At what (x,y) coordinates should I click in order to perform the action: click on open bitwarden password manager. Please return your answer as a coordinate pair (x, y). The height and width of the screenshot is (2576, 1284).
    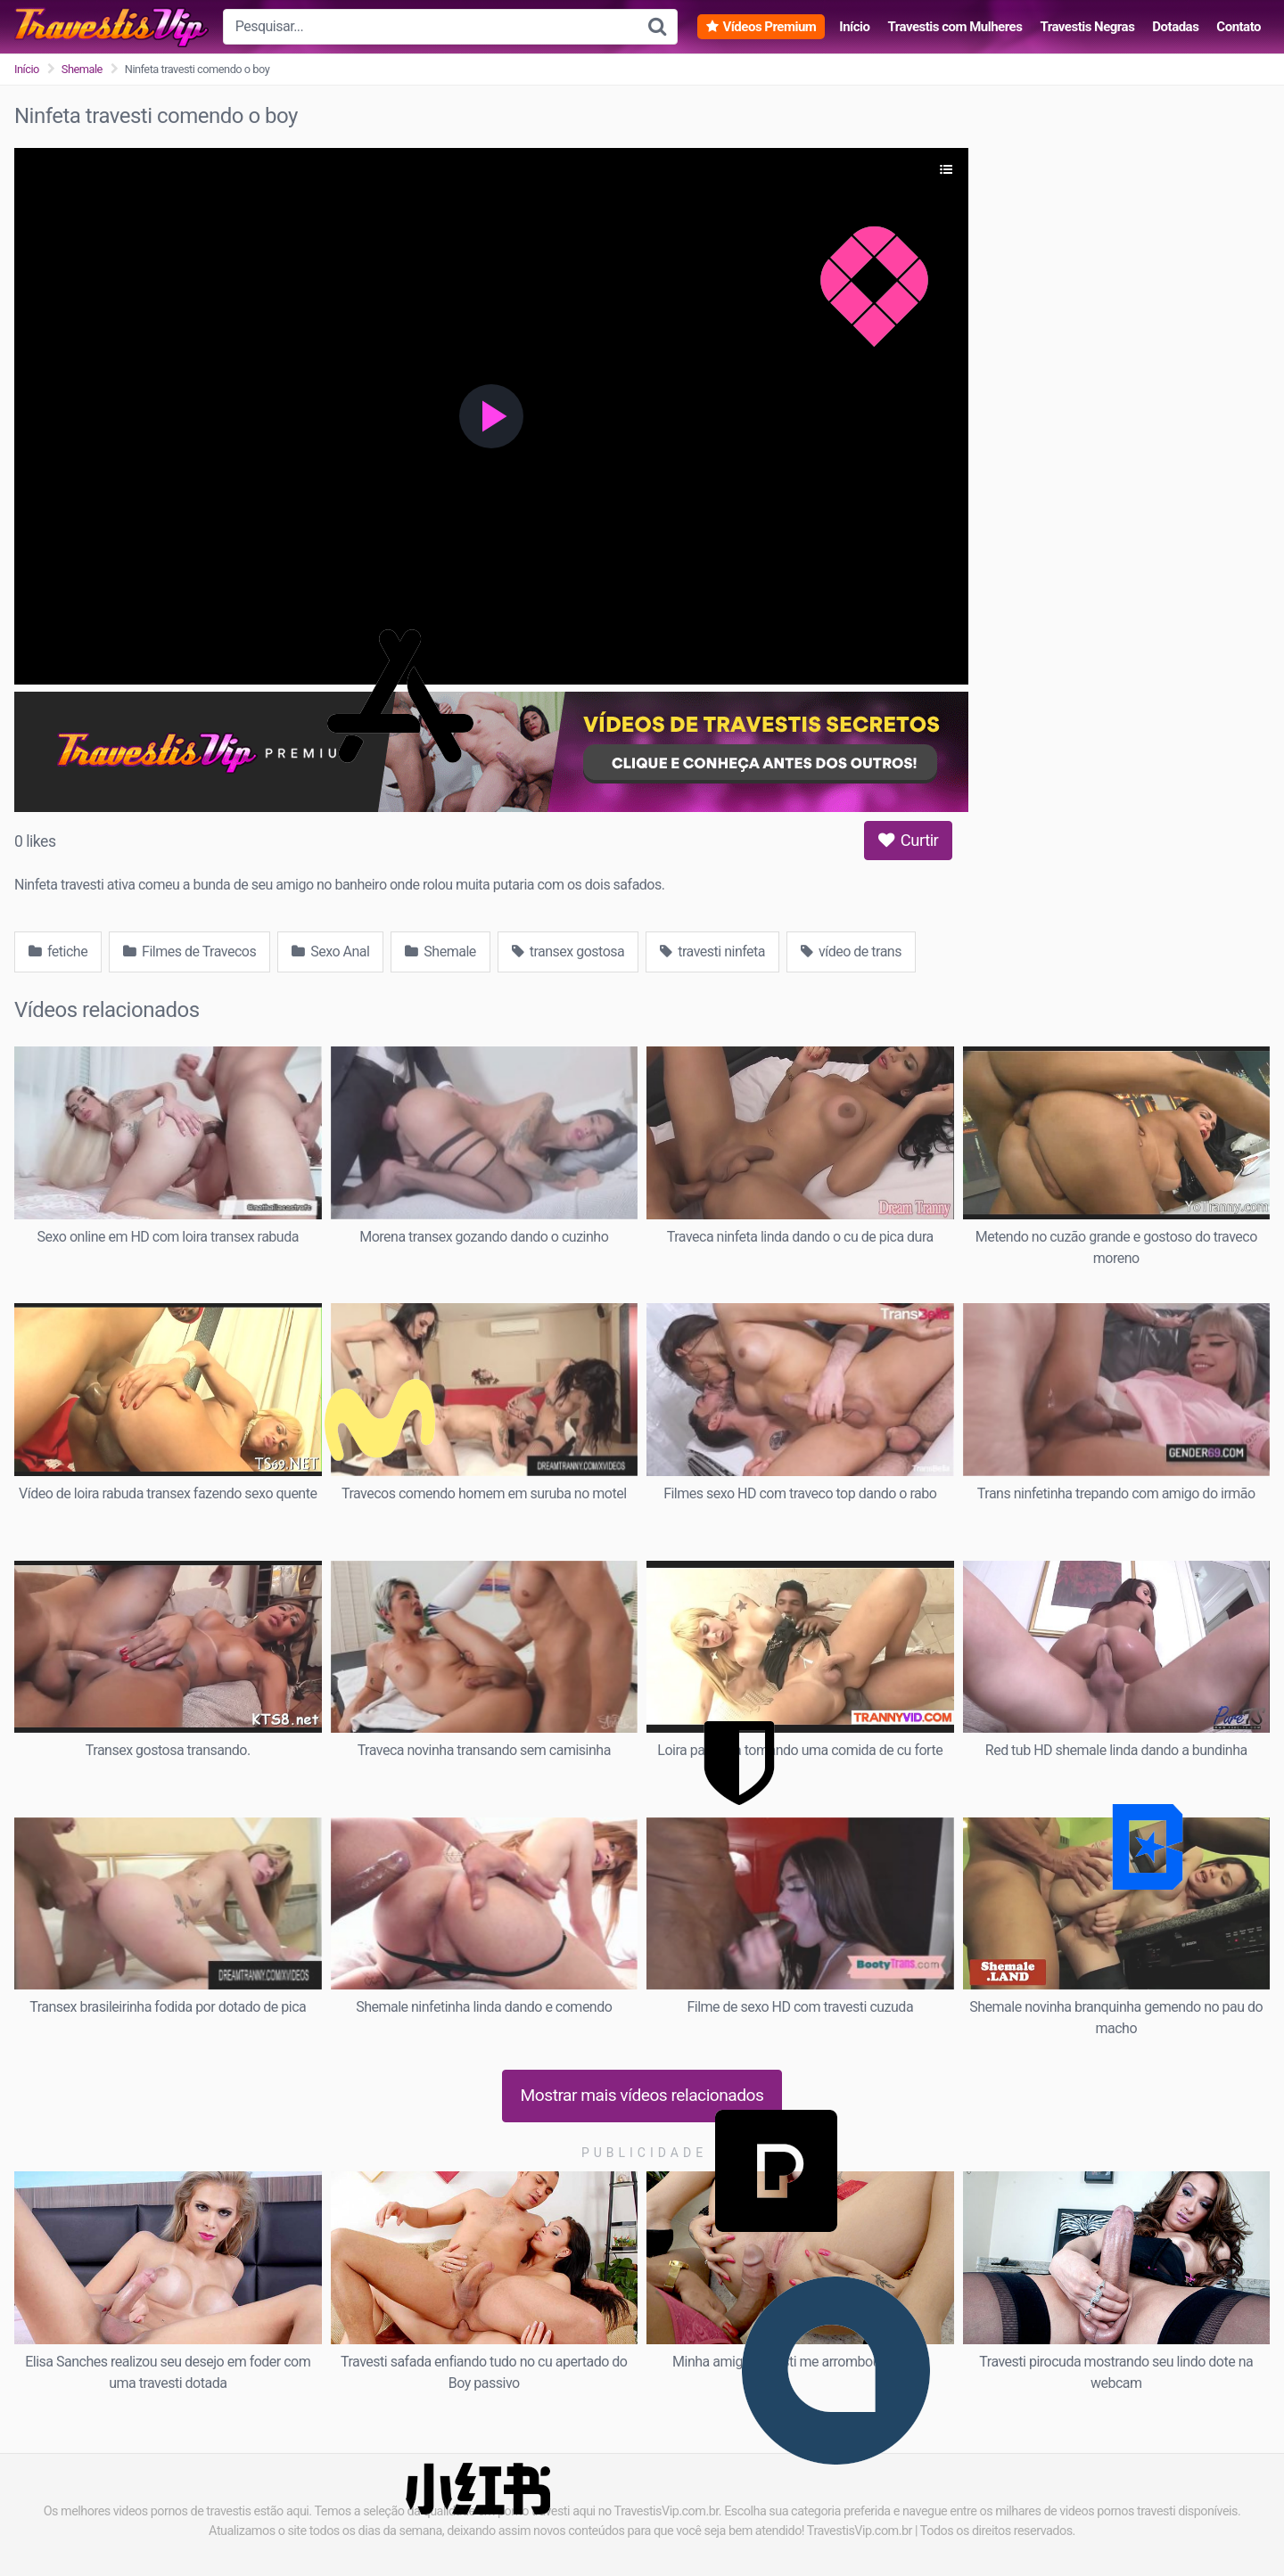
    Looking at the image, I should click on (739, 1763).